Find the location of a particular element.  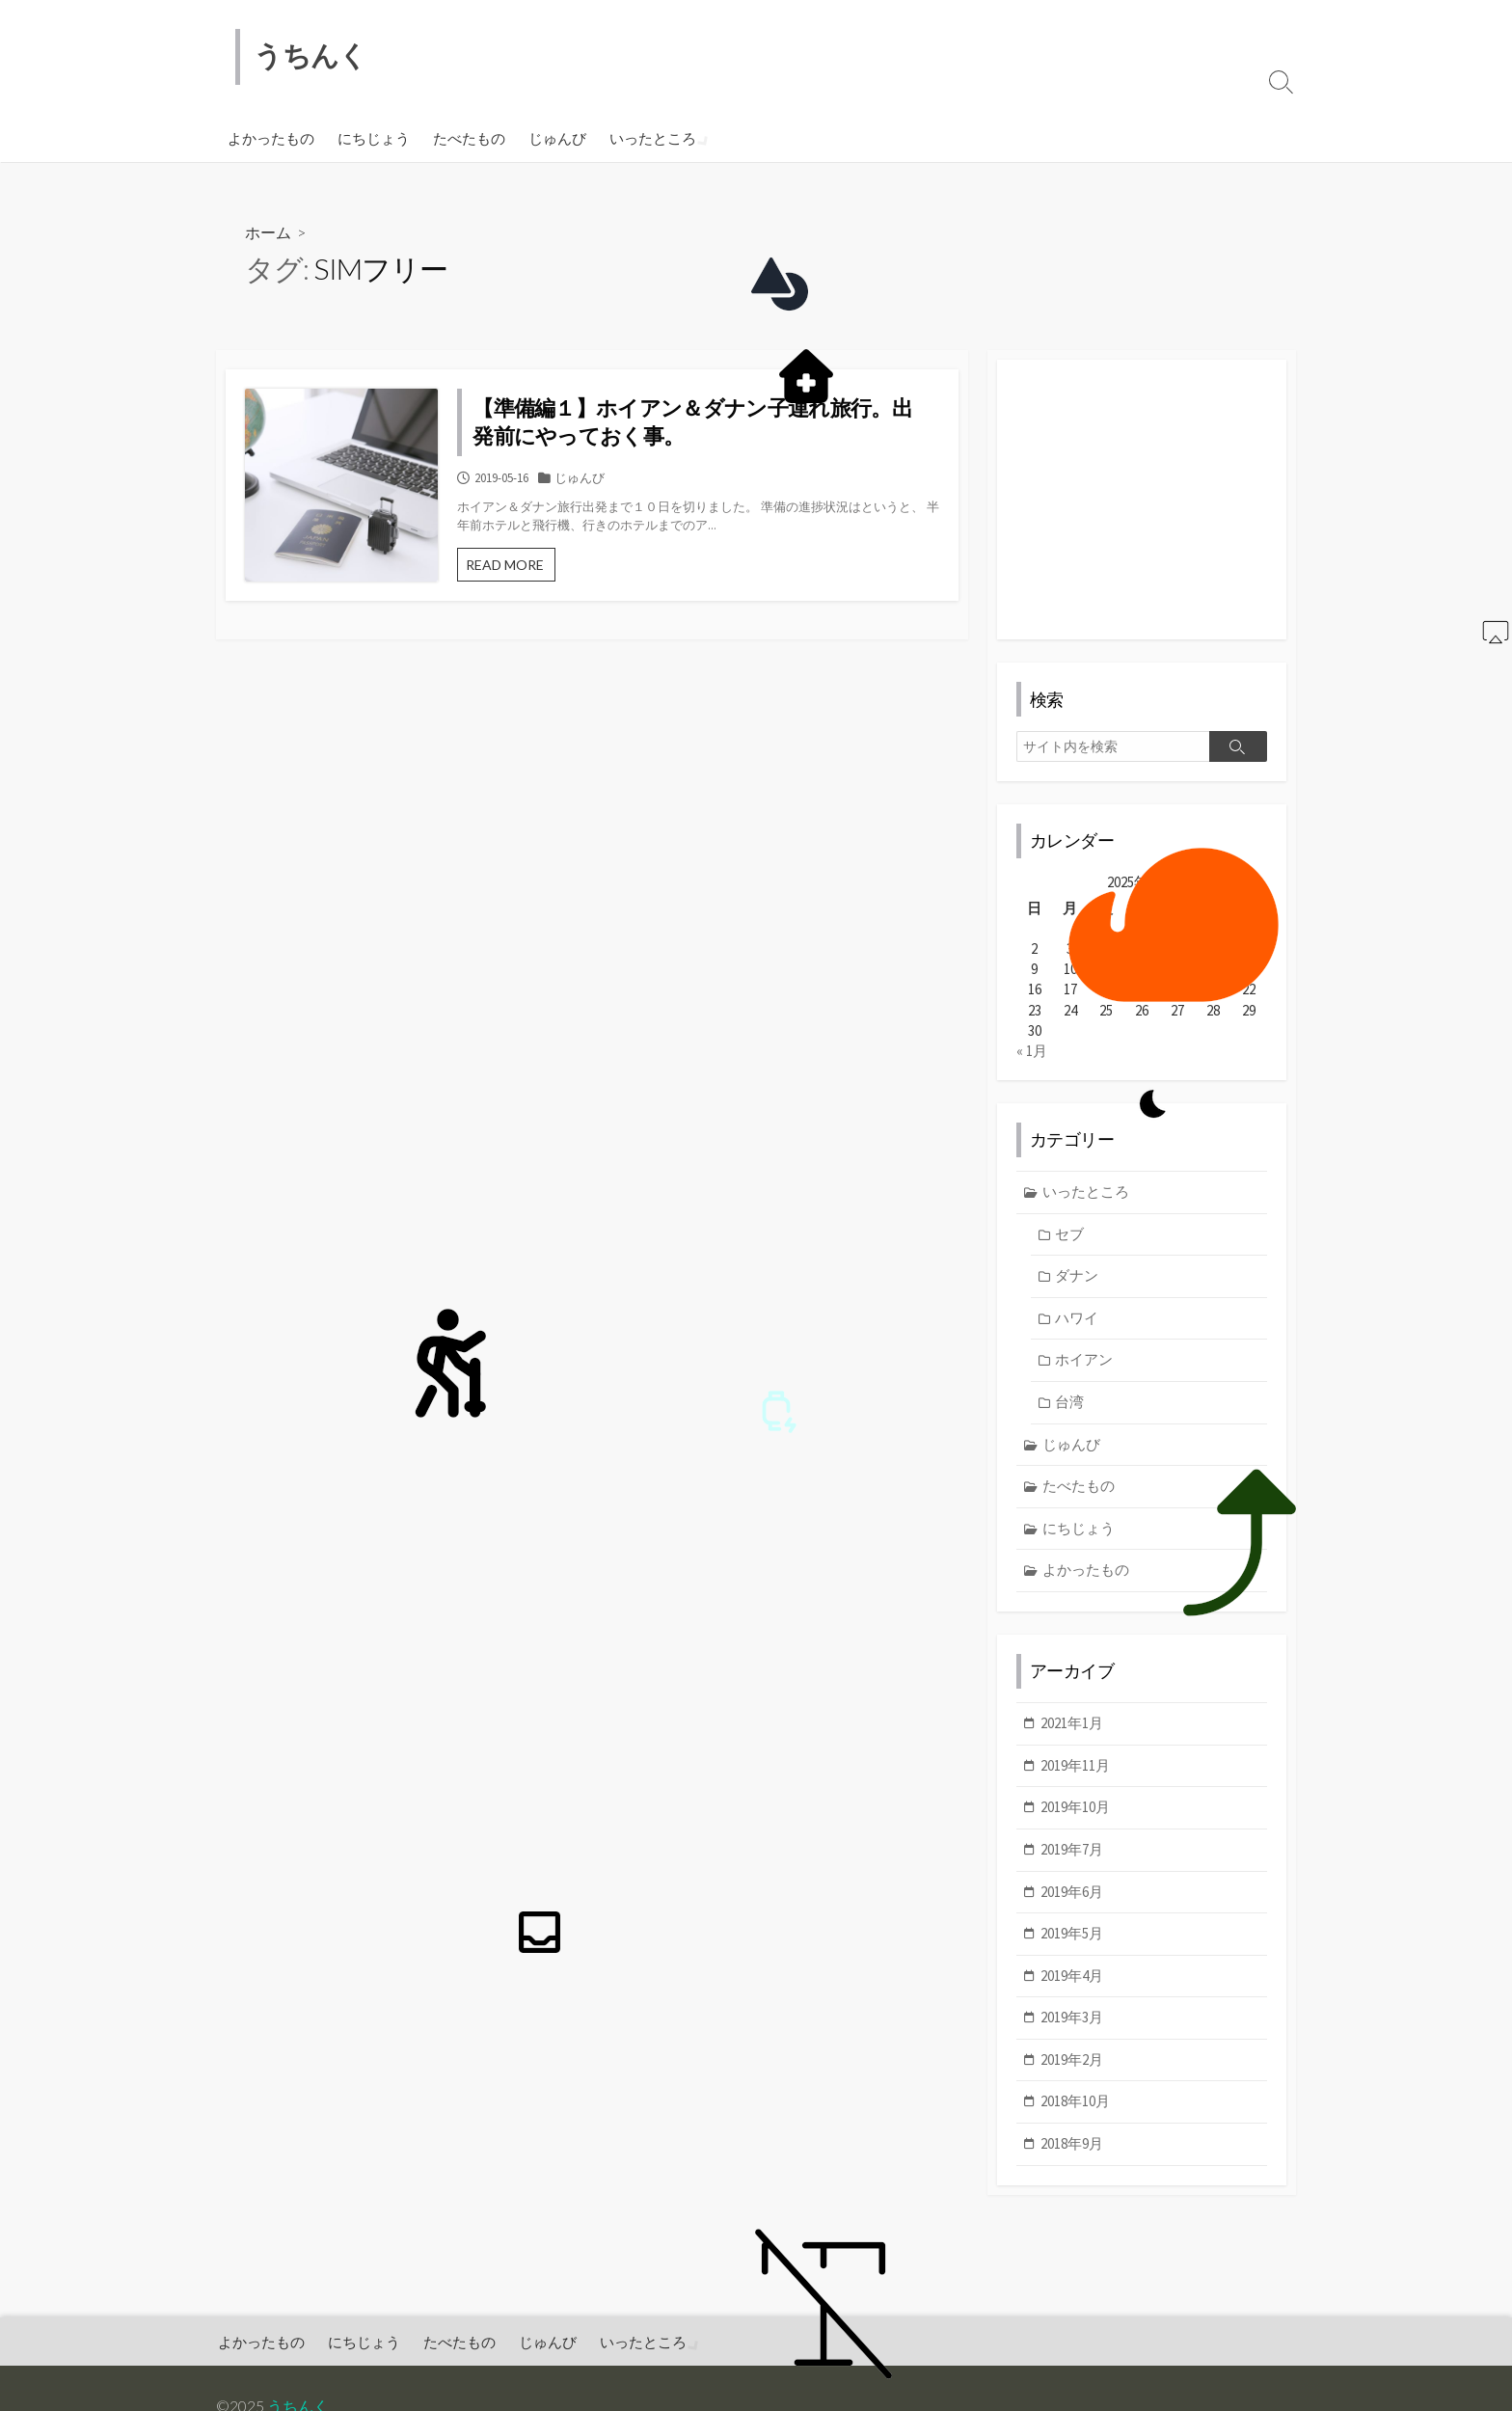

go back and up in navigation is located at coordinates (1239, 1542).